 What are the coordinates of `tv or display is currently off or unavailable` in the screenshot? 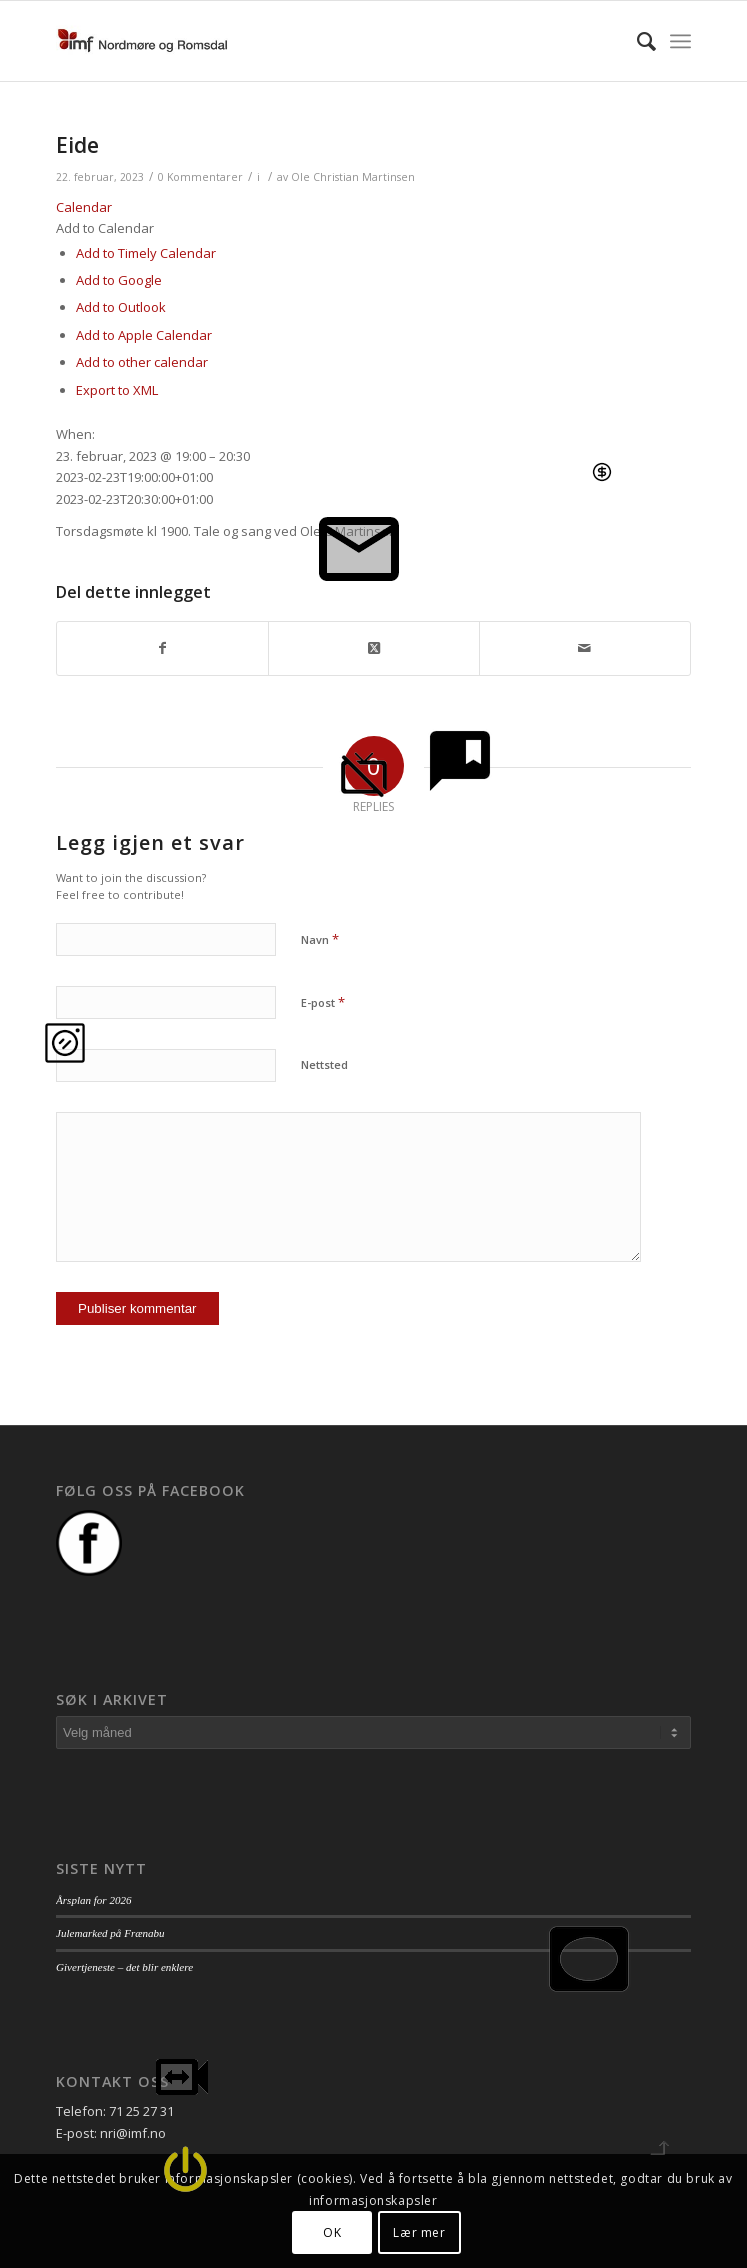 It's located at (364, 775).